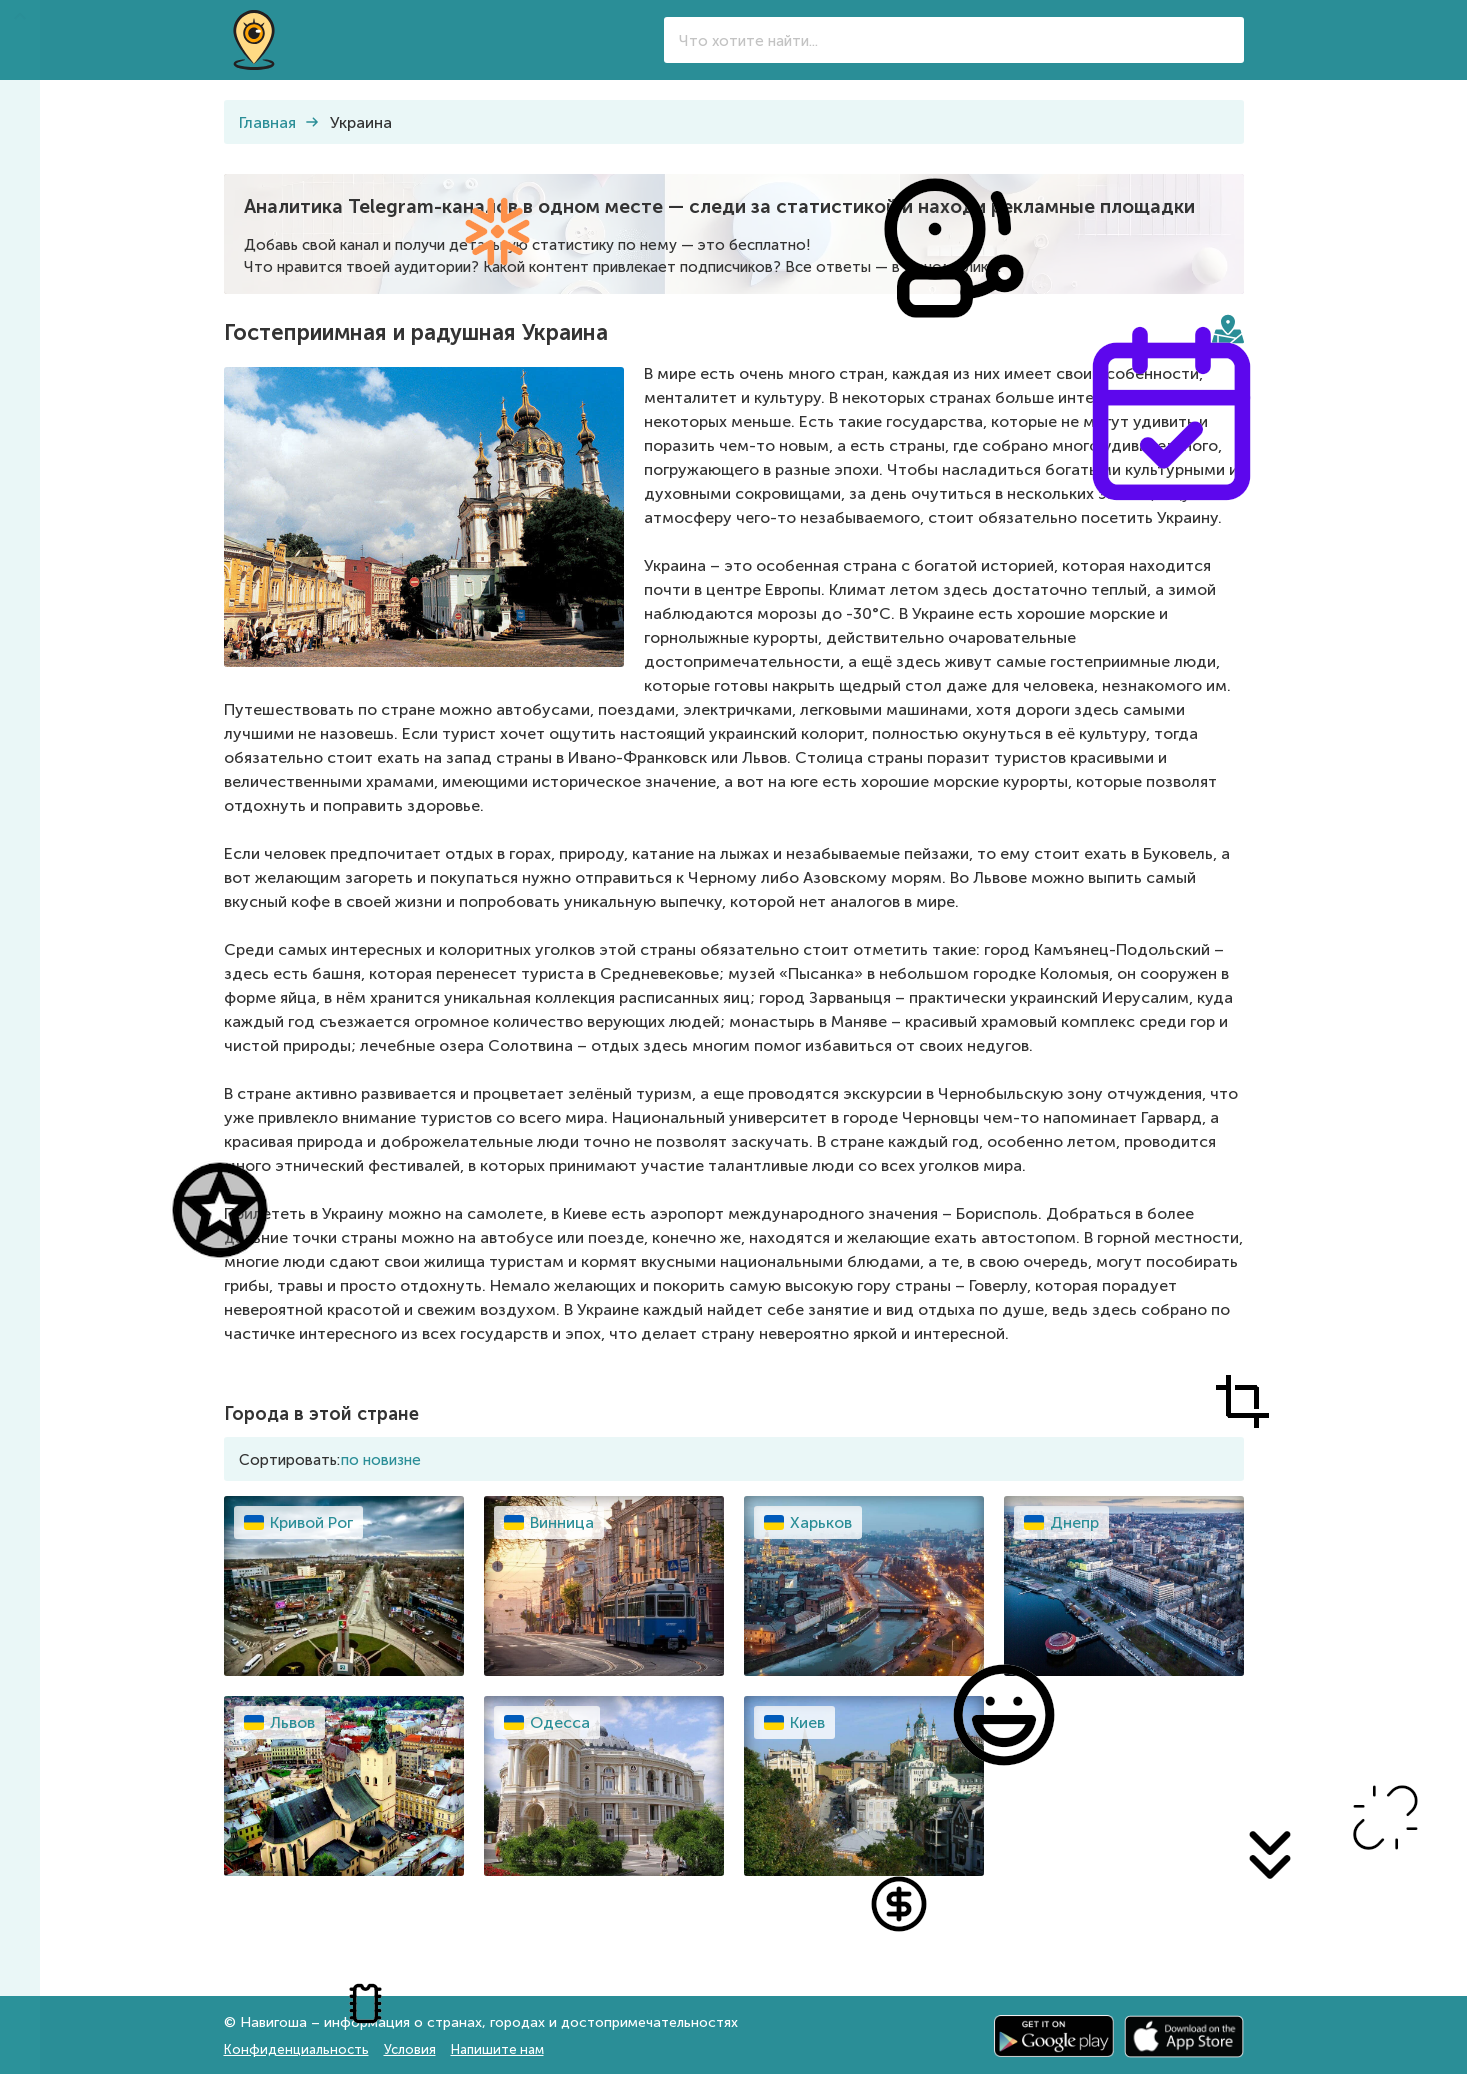  What do you see at coordinates (1171, 413) in the screenshot?
I see `confirm or complete a scheduled event` at bounding box center [1171, 413].